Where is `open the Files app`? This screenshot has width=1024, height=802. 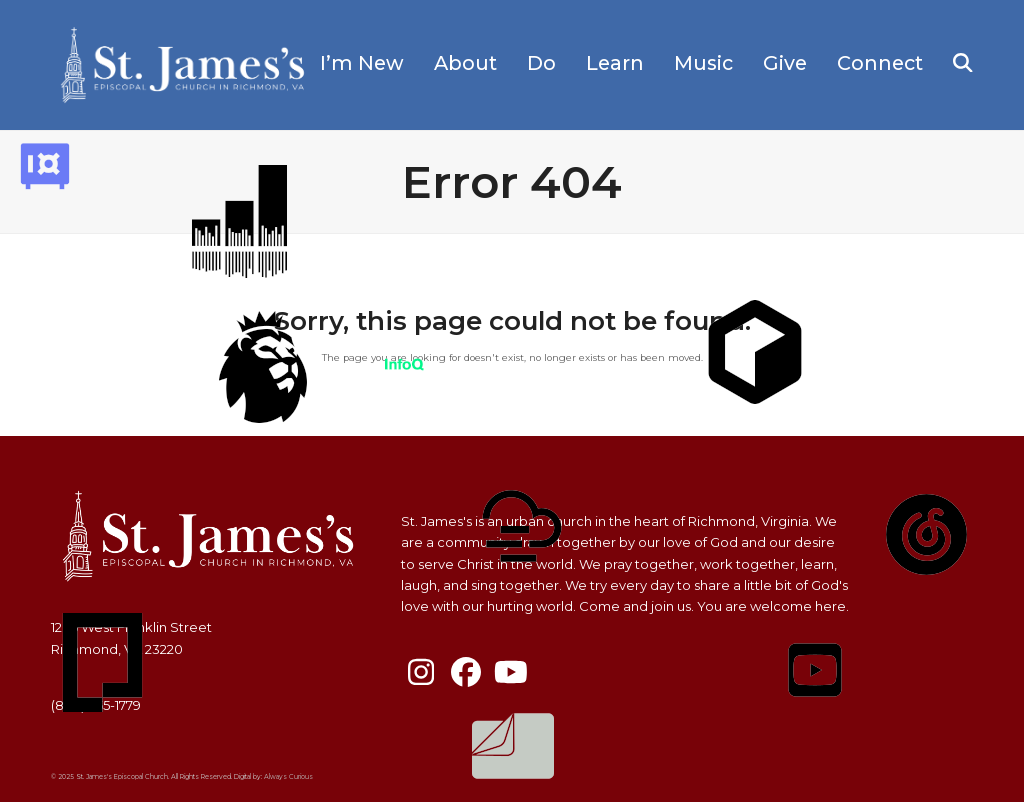 open the Files app is located at coordinates (513, 746).